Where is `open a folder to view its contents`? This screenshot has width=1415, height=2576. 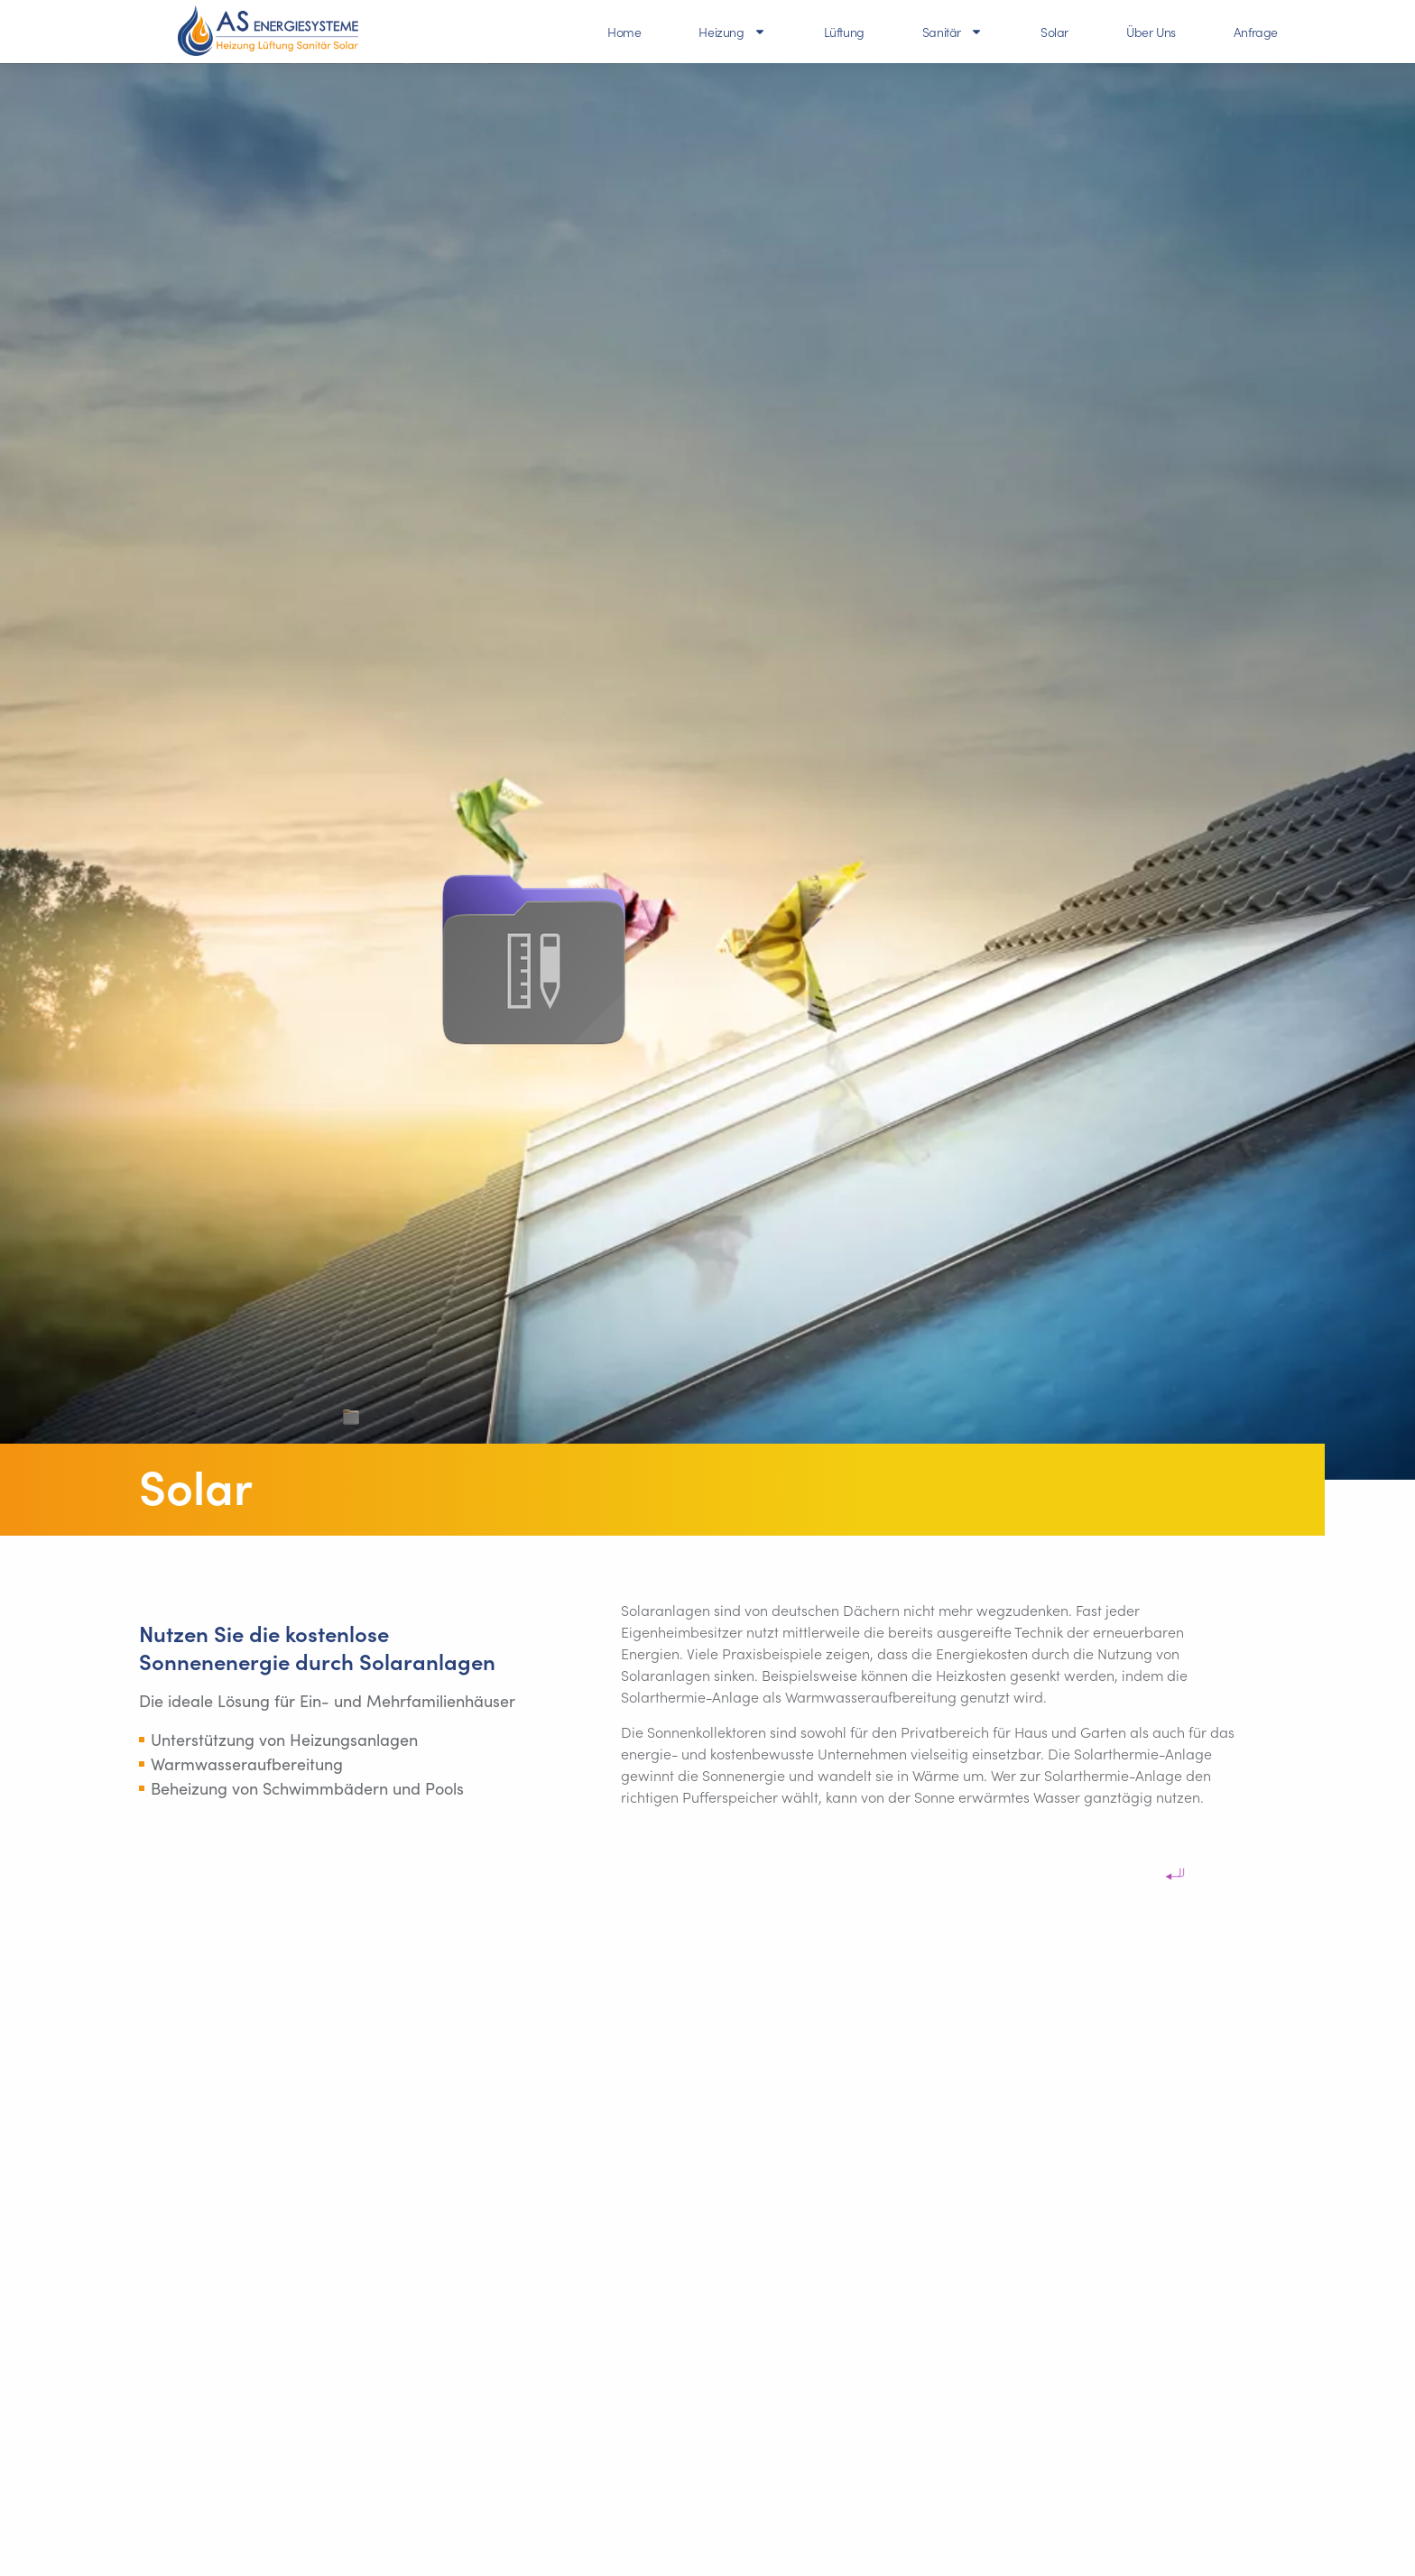
open a folder to view its contents is located at coordinates (351, 1417).